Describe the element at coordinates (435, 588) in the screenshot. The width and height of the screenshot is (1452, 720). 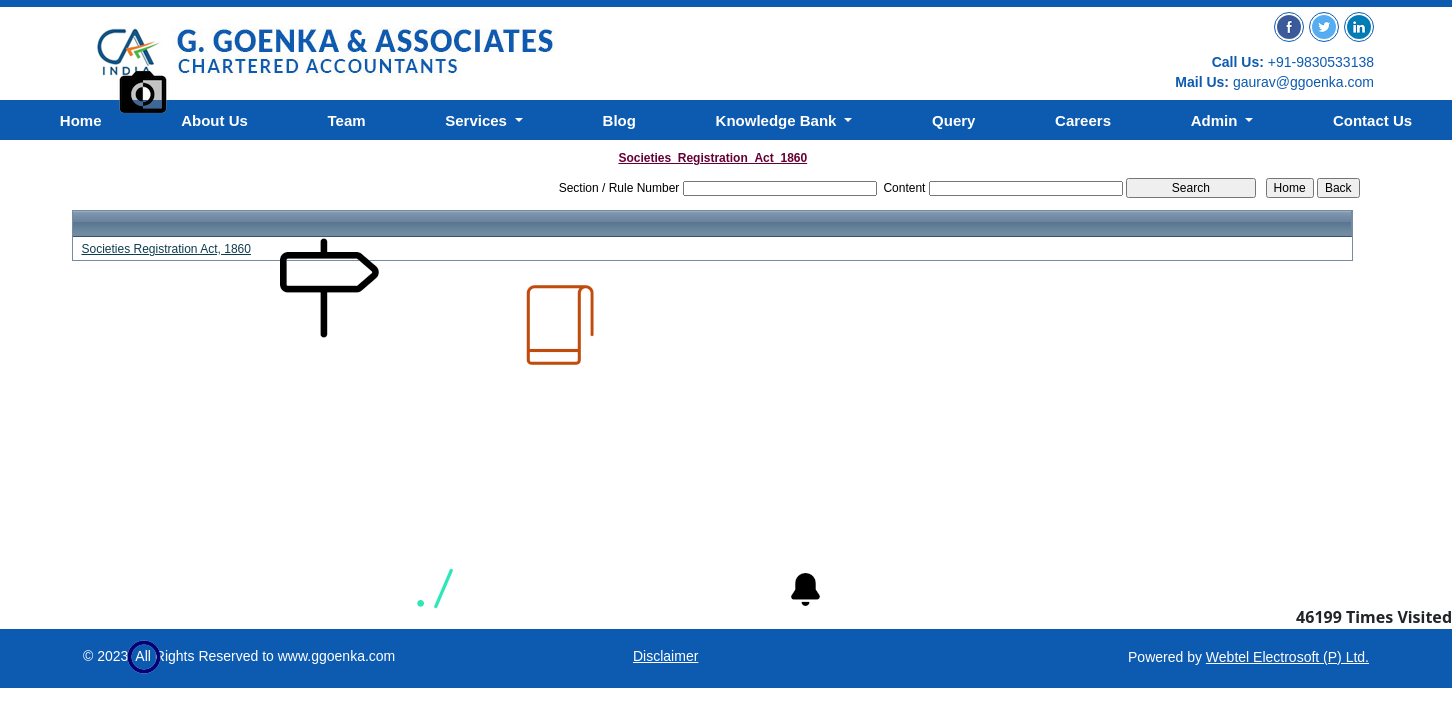
I see `indicates a relative file path reference` at that location.